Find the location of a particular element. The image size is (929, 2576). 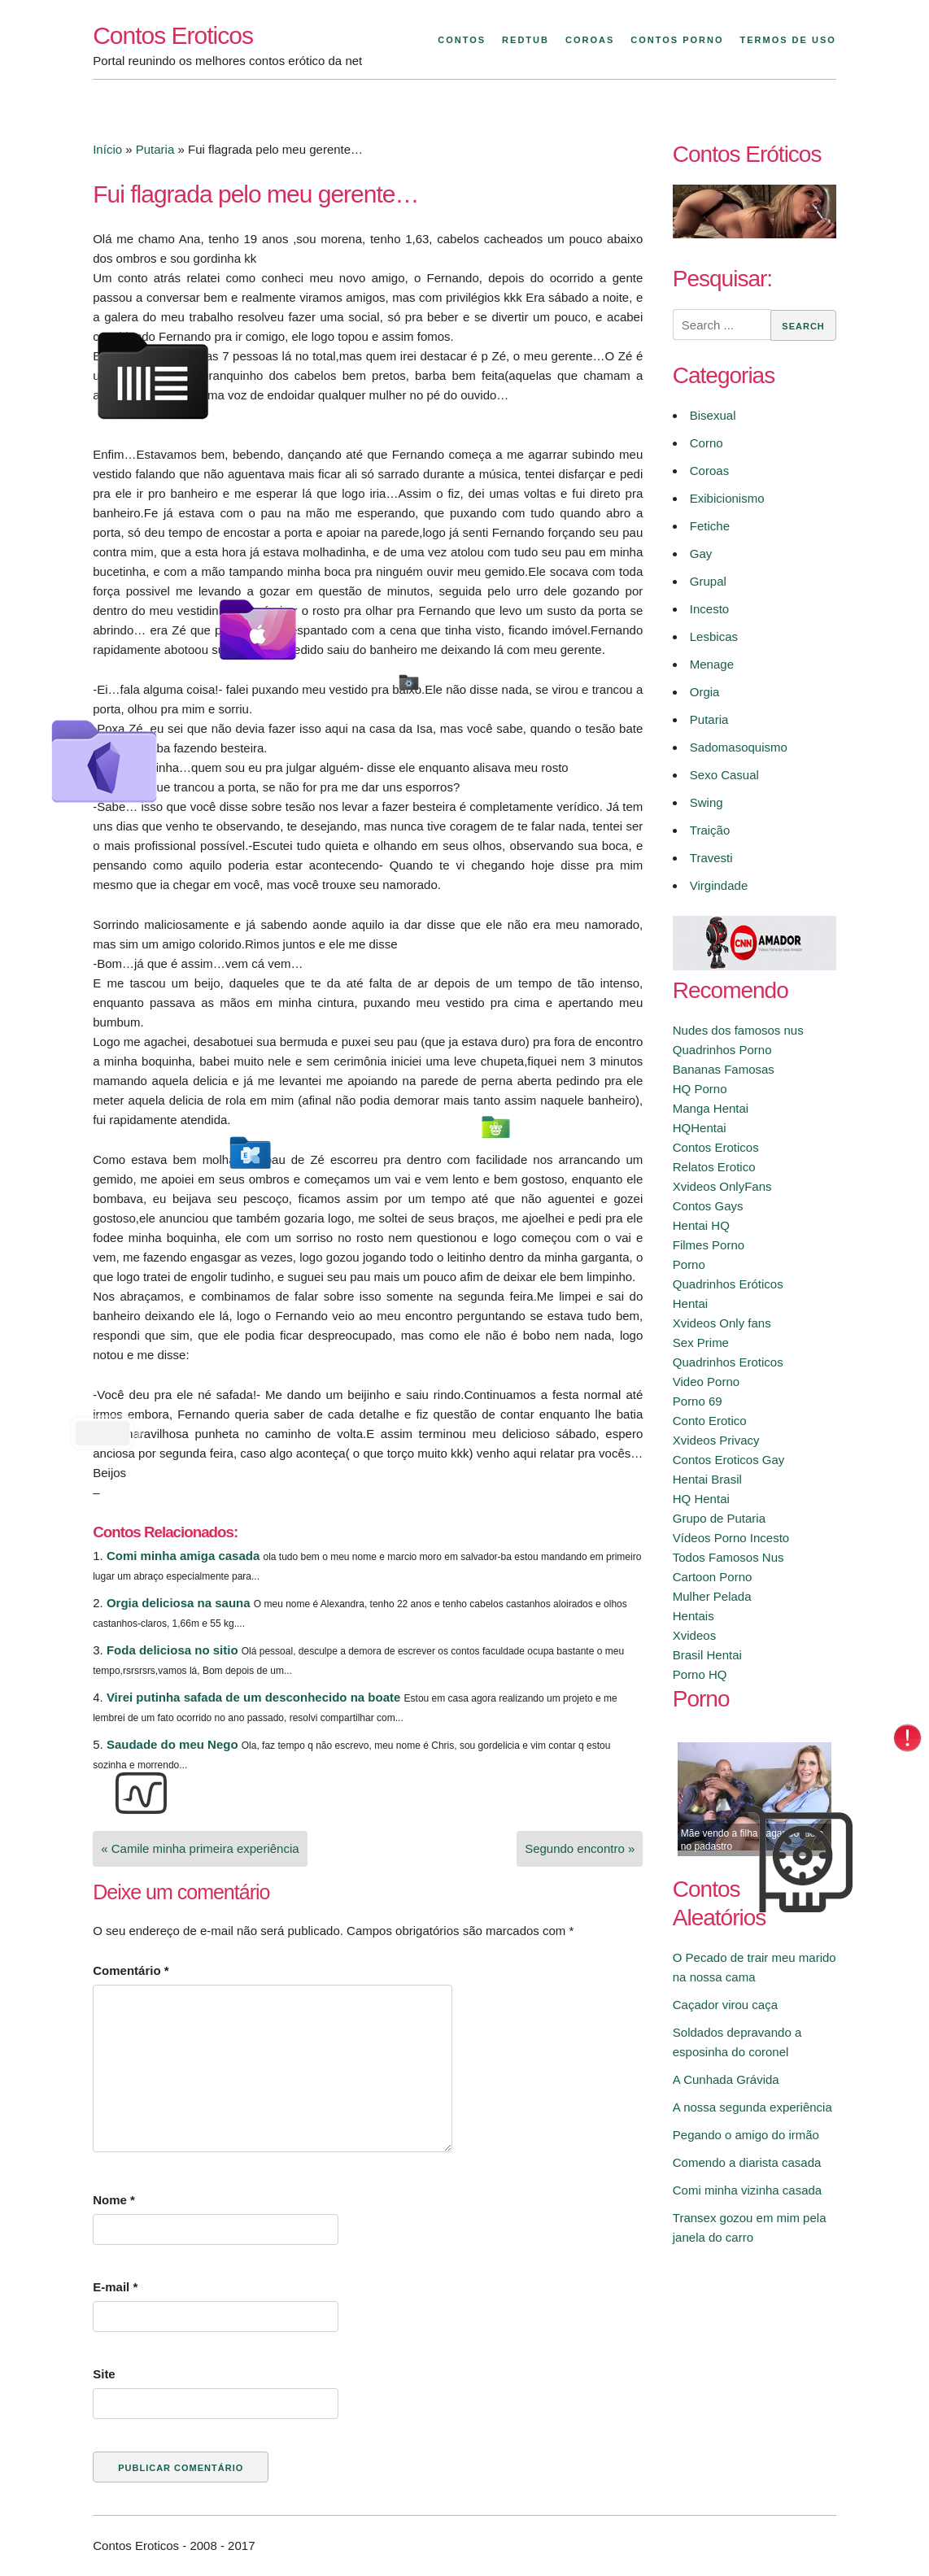

access folder settings or preferences is located at coordinates (408, 682).